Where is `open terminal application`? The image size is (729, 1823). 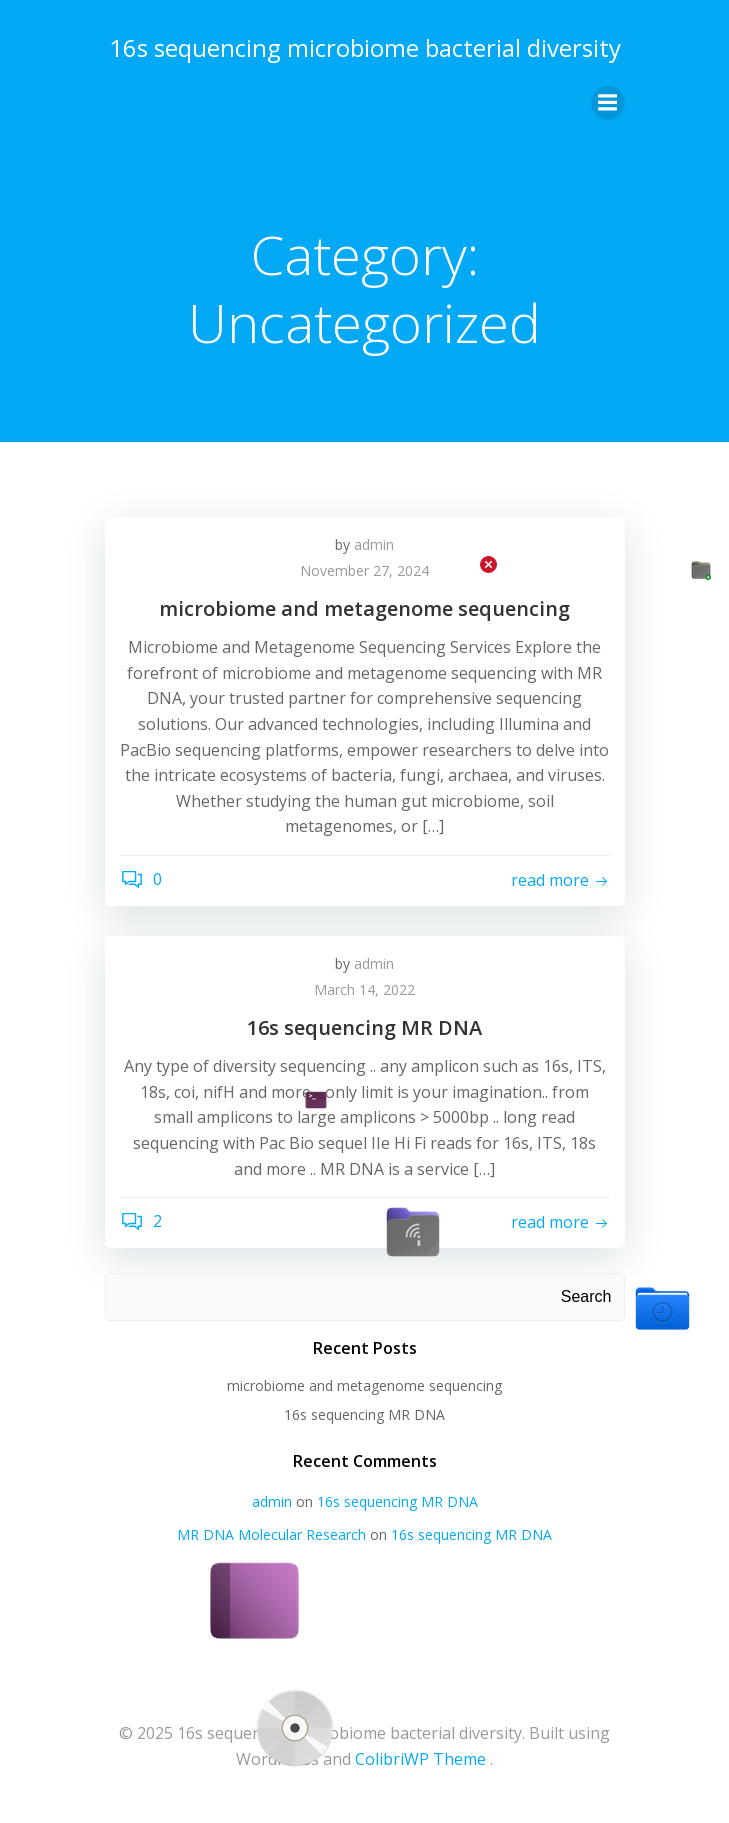
open terminal application is located at coordinates (316, 1100).